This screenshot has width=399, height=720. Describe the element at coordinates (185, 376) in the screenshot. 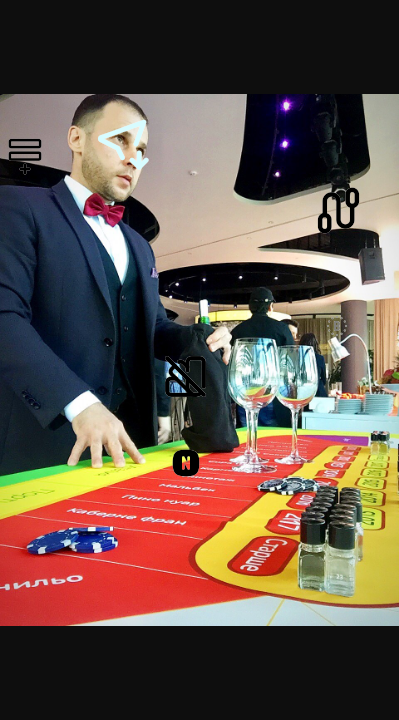

I see `disable color picker or swatch tool` at that location.